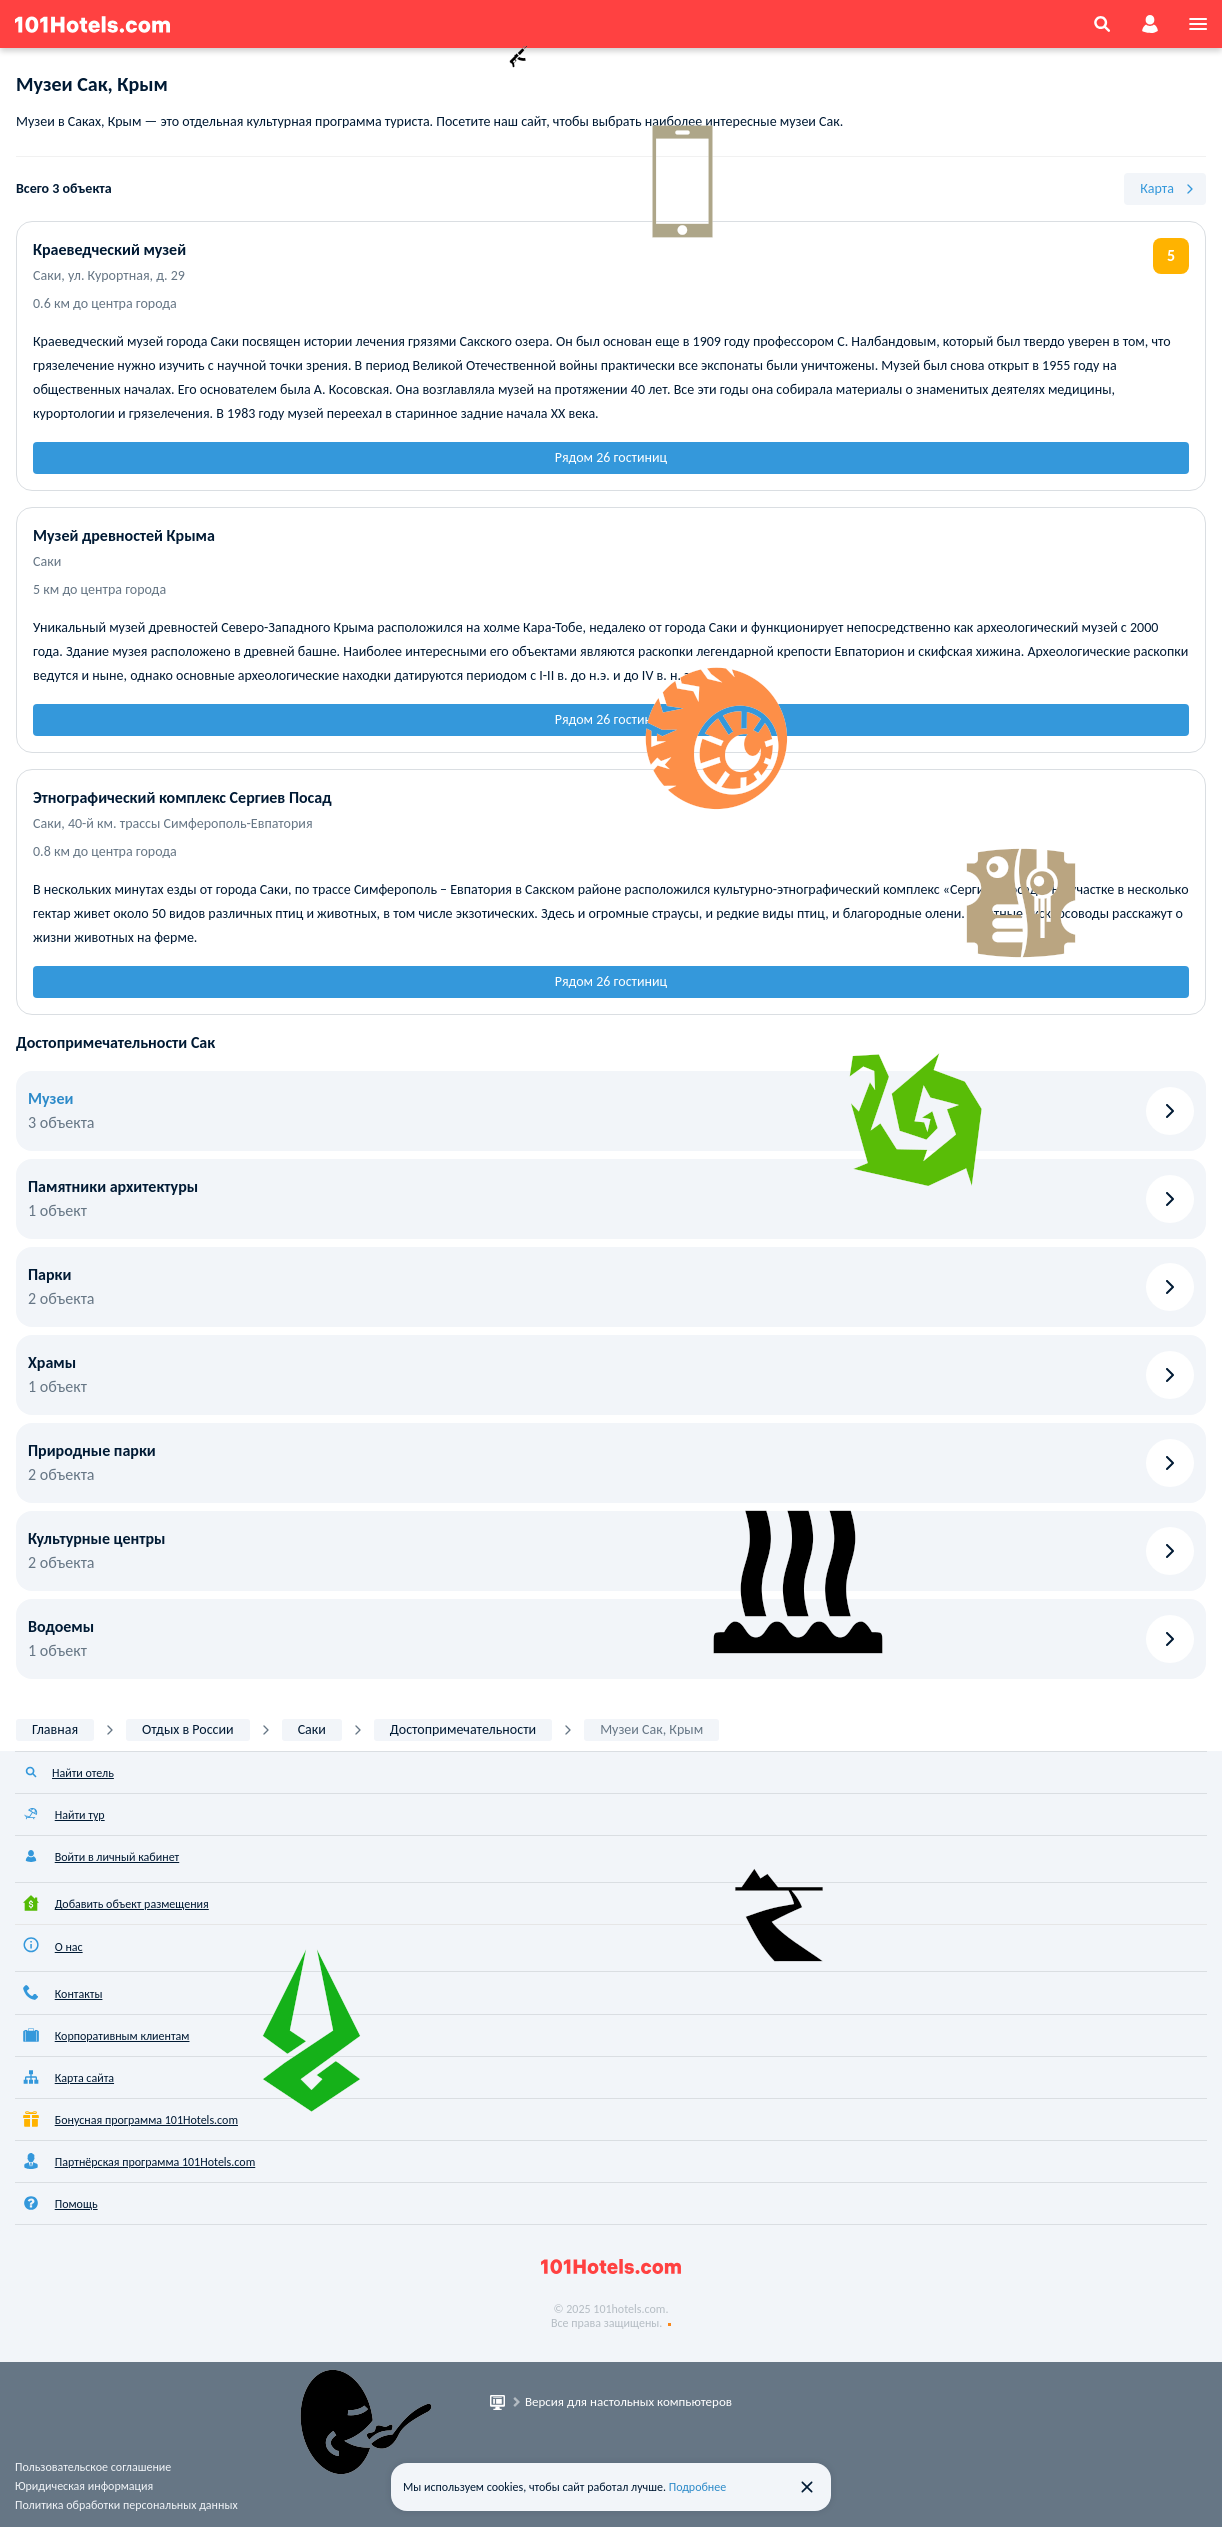 The height and width of the screenshot is (2527, 1222). Describe the element at coordinates (682, 181) in the screenshot. I see `access mobile device settings` at that location.